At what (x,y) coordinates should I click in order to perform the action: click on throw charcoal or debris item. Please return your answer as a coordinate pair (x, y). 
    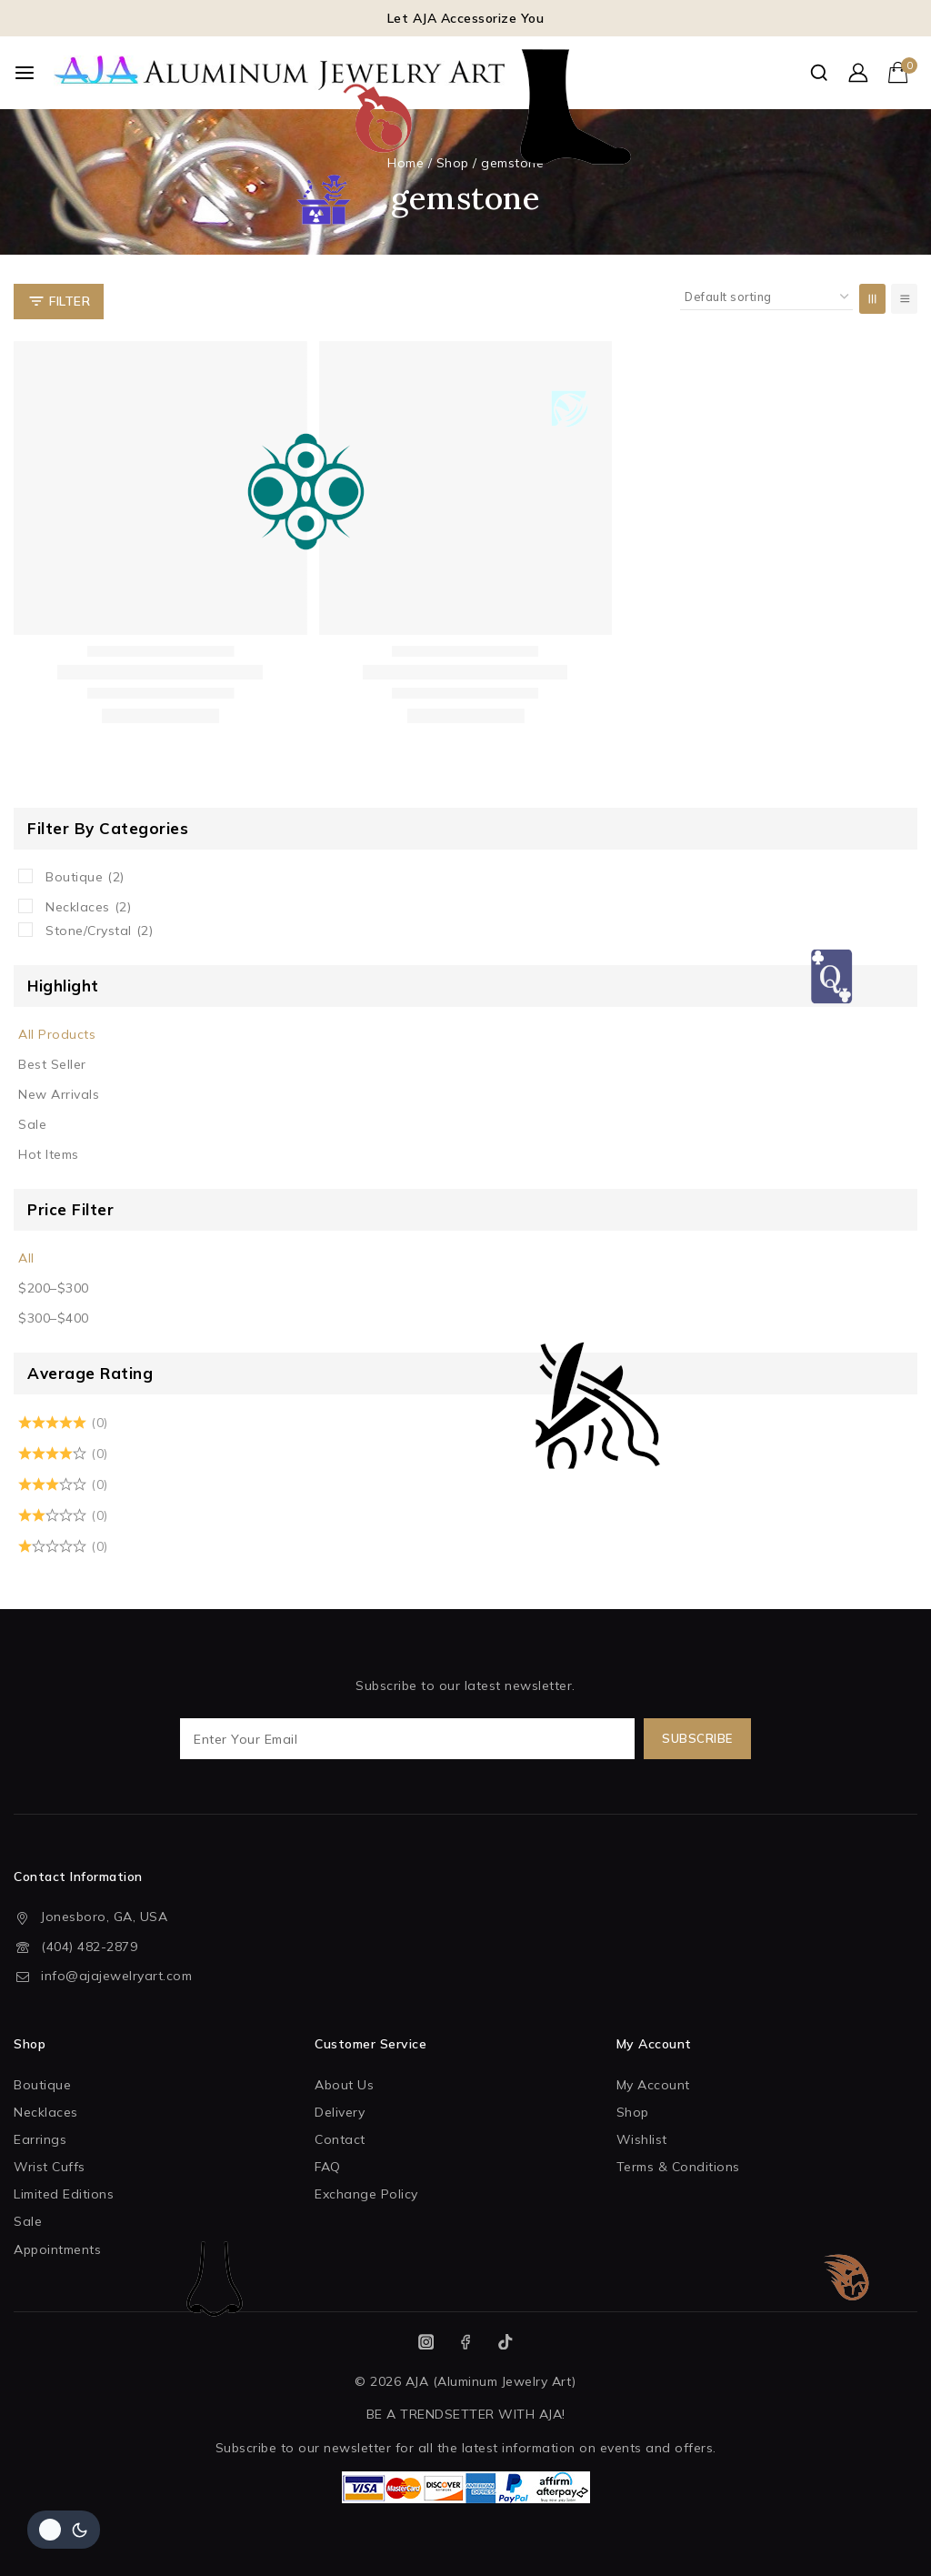
    Looking at the image, I should click on (846, 2278).